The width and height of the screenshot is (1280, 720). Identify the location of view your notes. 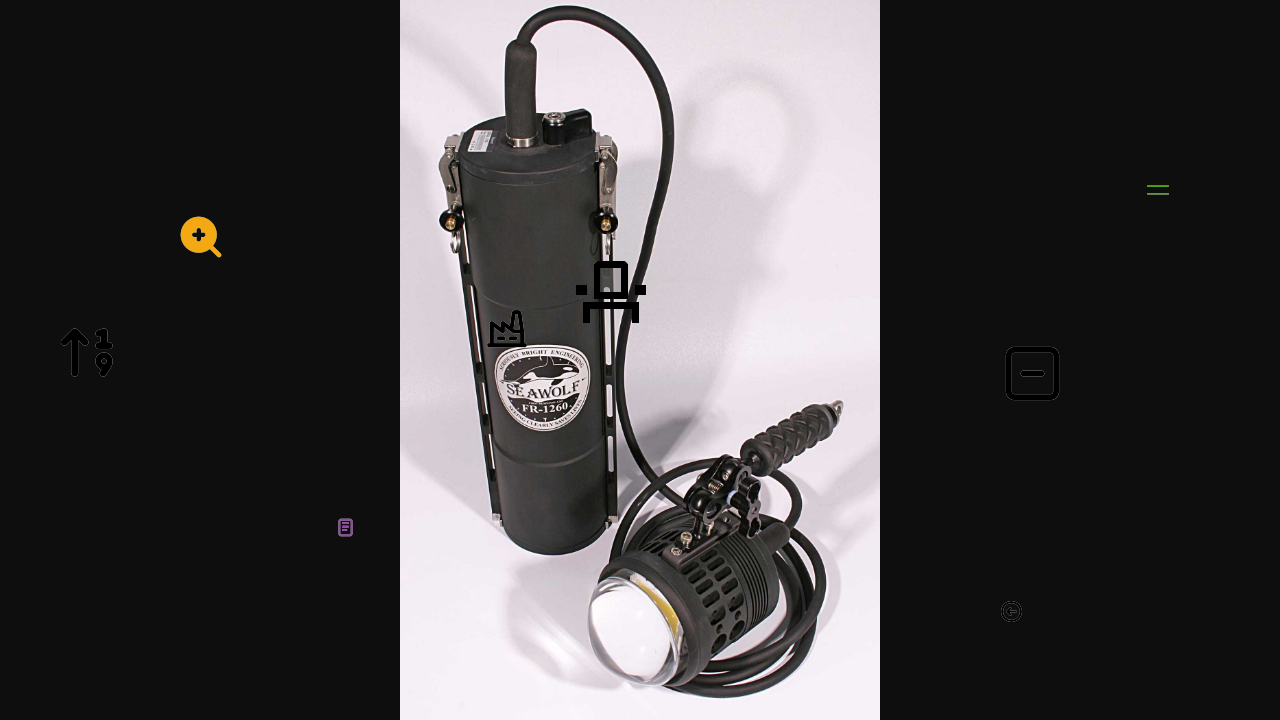
(345, 527).